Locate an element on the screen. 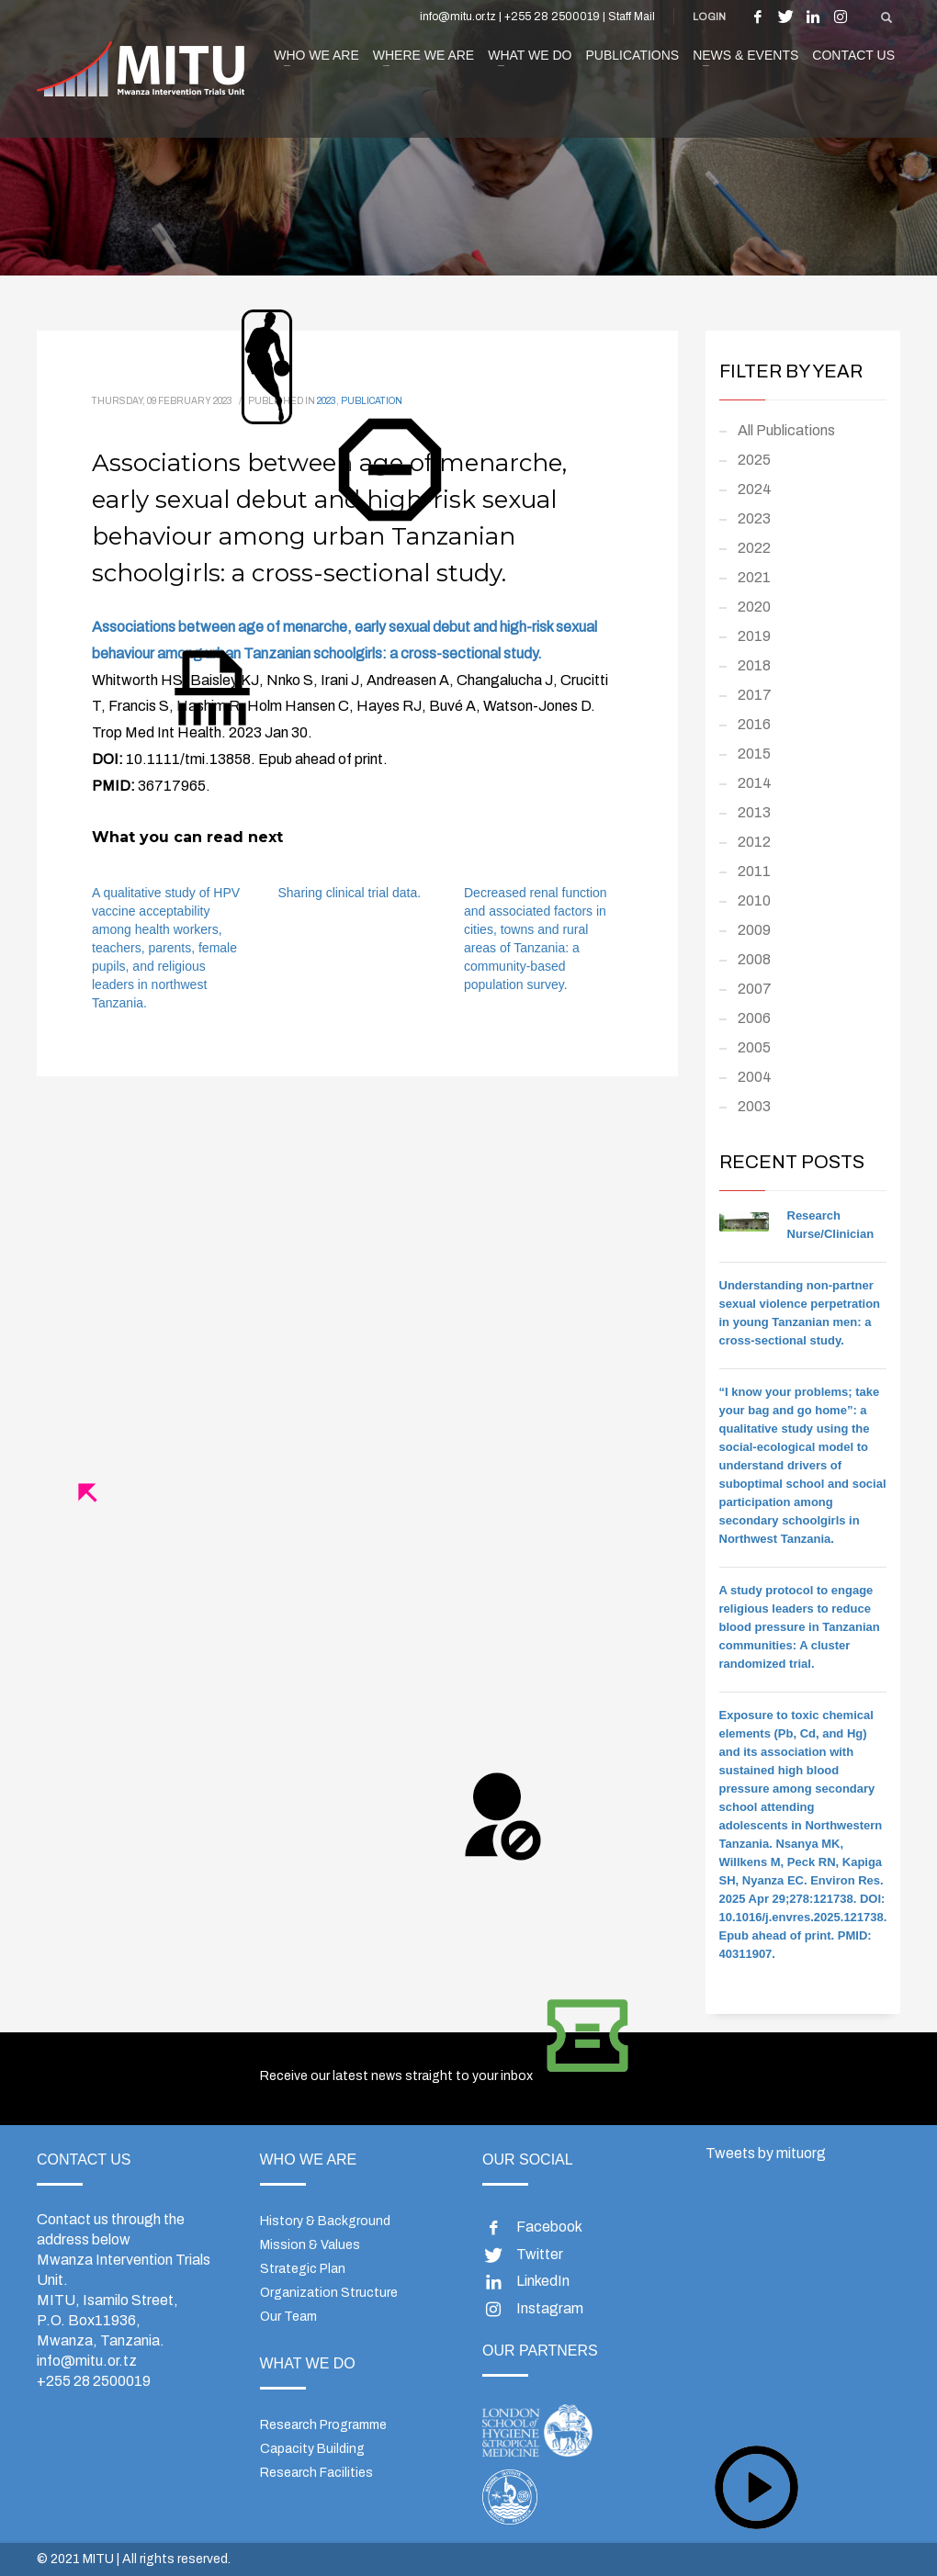 The image size is (937, 2576). indicates spam or blocked content is located at coordinates (389, 469).